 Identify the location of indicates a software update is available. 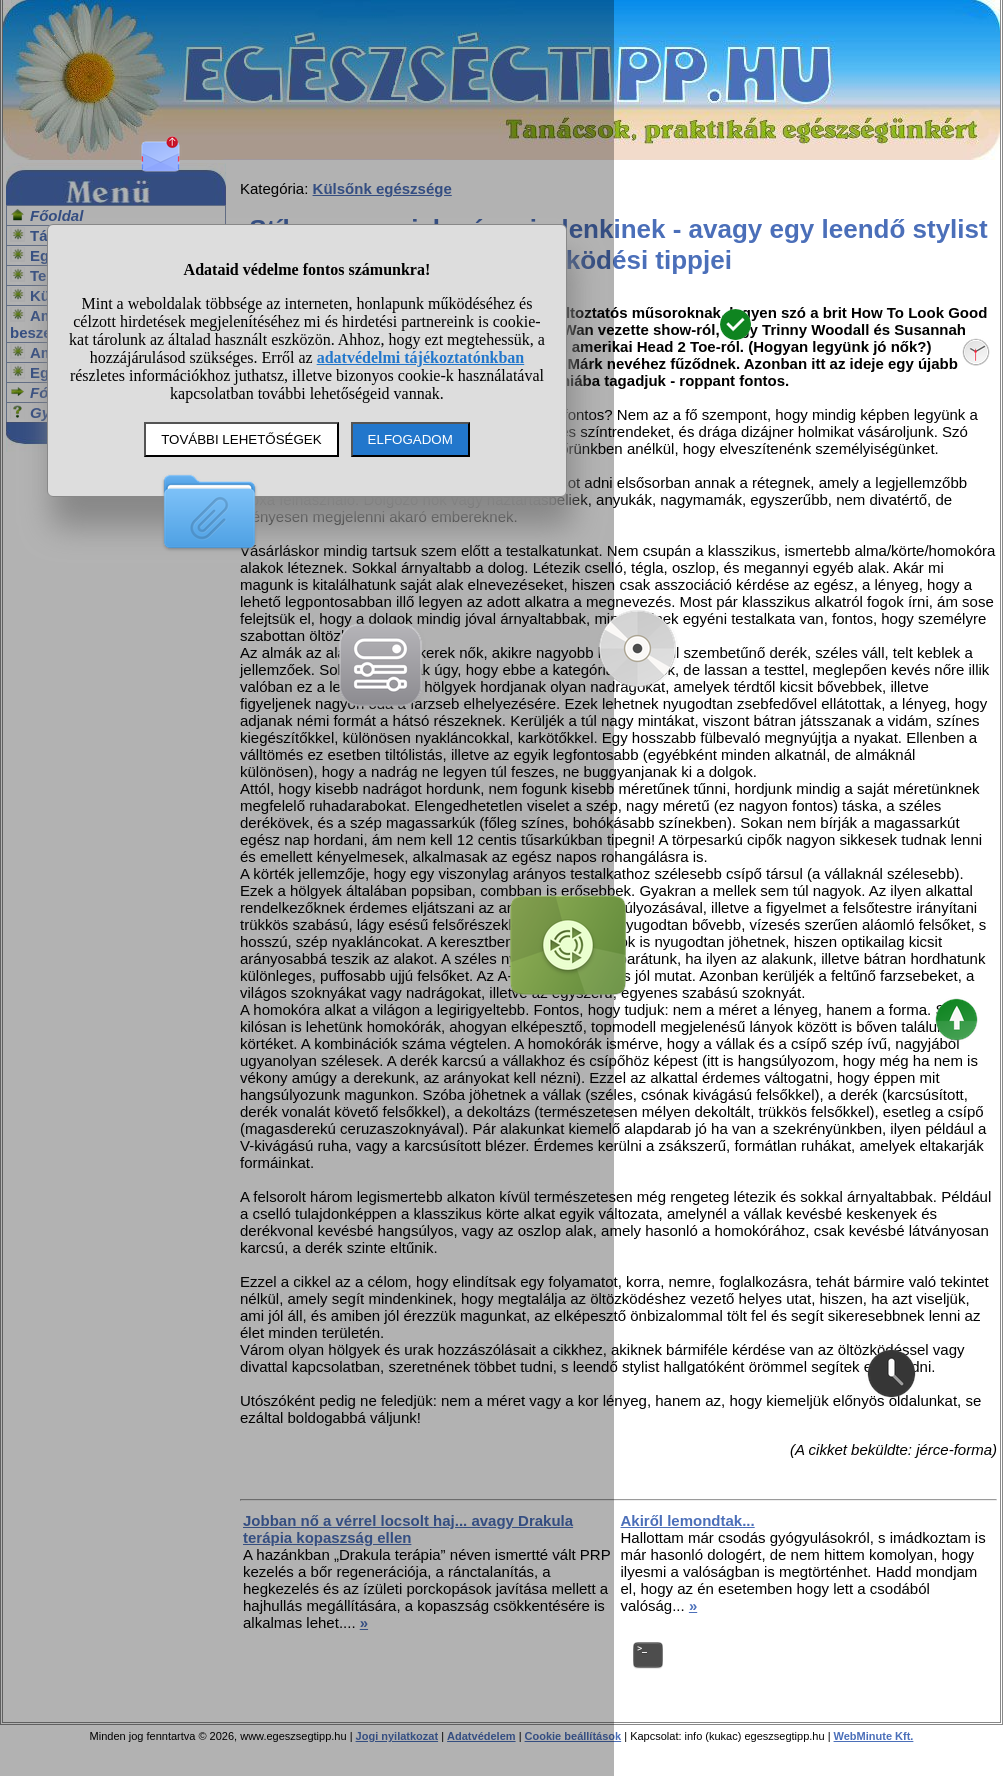
(956, 1019).